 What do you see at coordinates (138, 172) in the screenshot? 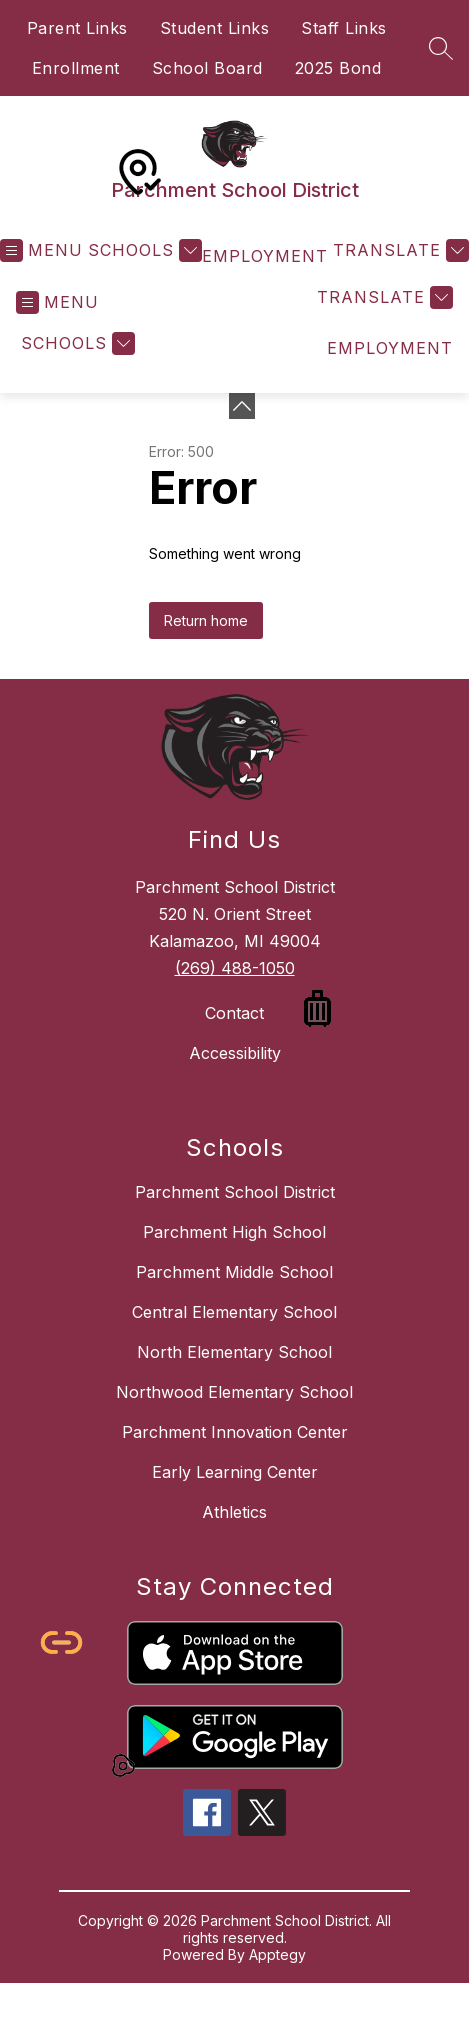
I see `confirm or save a location` at bounding box center [138, 172].